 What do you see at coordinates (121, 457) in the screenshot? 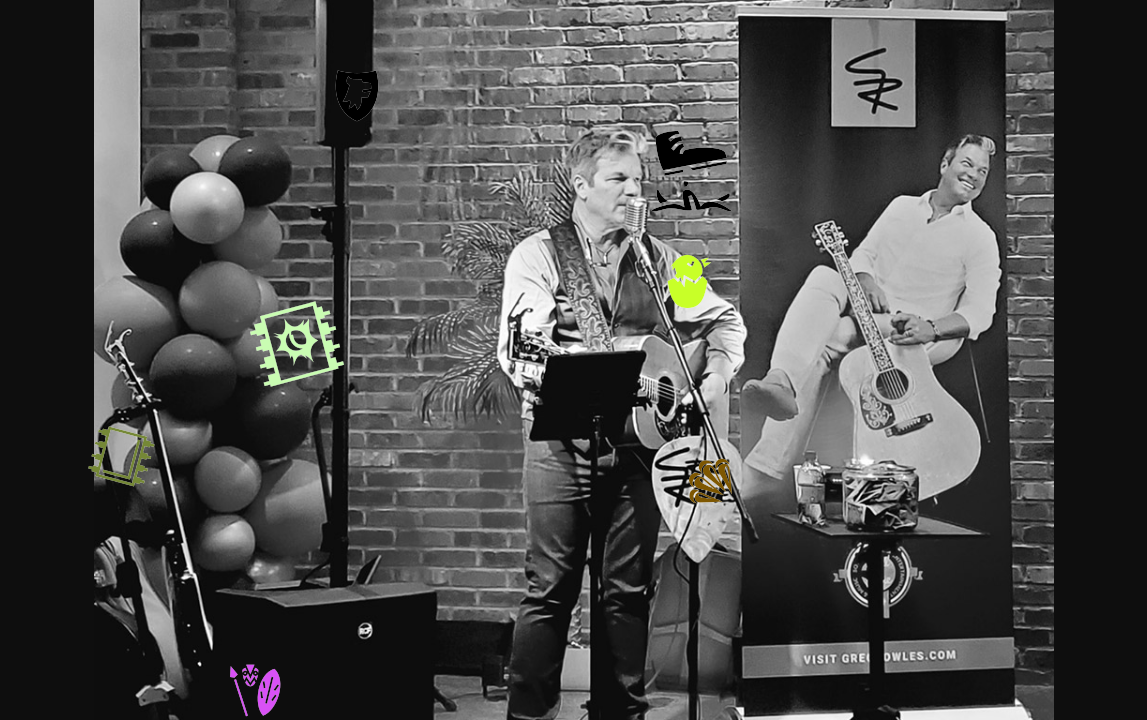
I see `view hardware or processor information` at bounding box center [121, 457].